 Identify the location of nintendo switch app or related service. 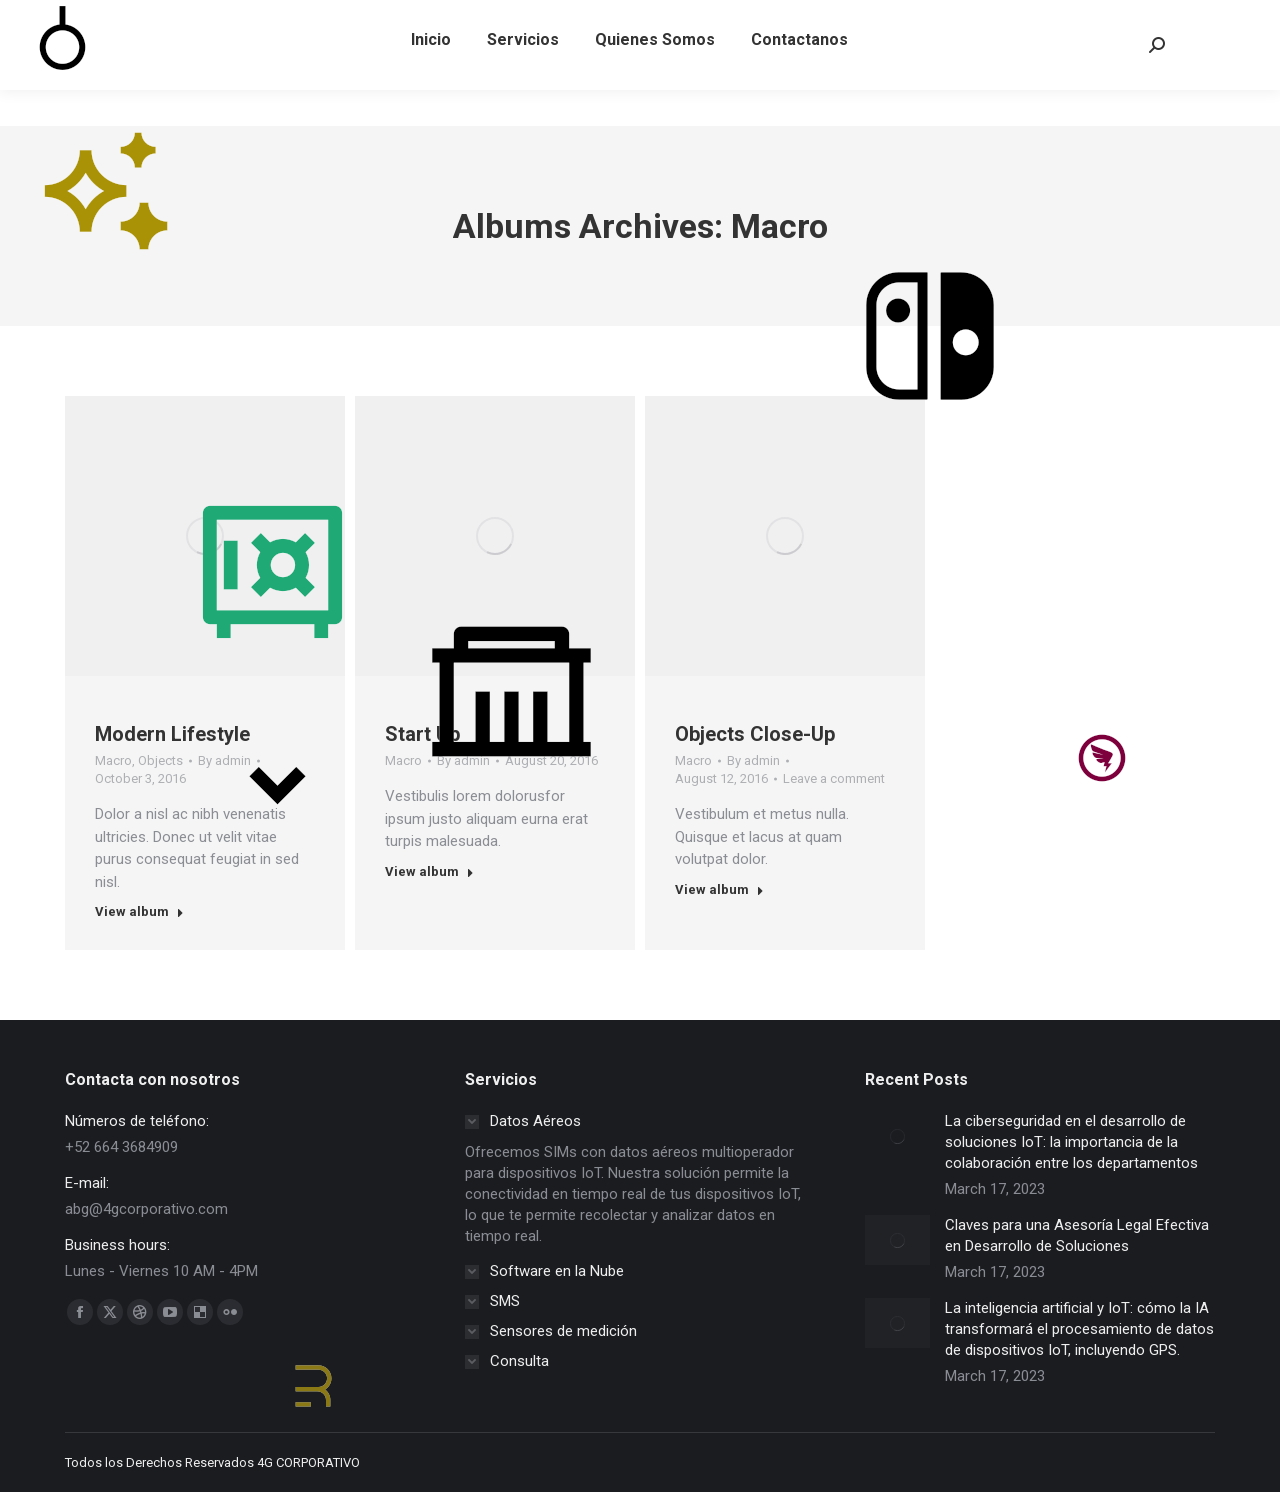
(930, 336).